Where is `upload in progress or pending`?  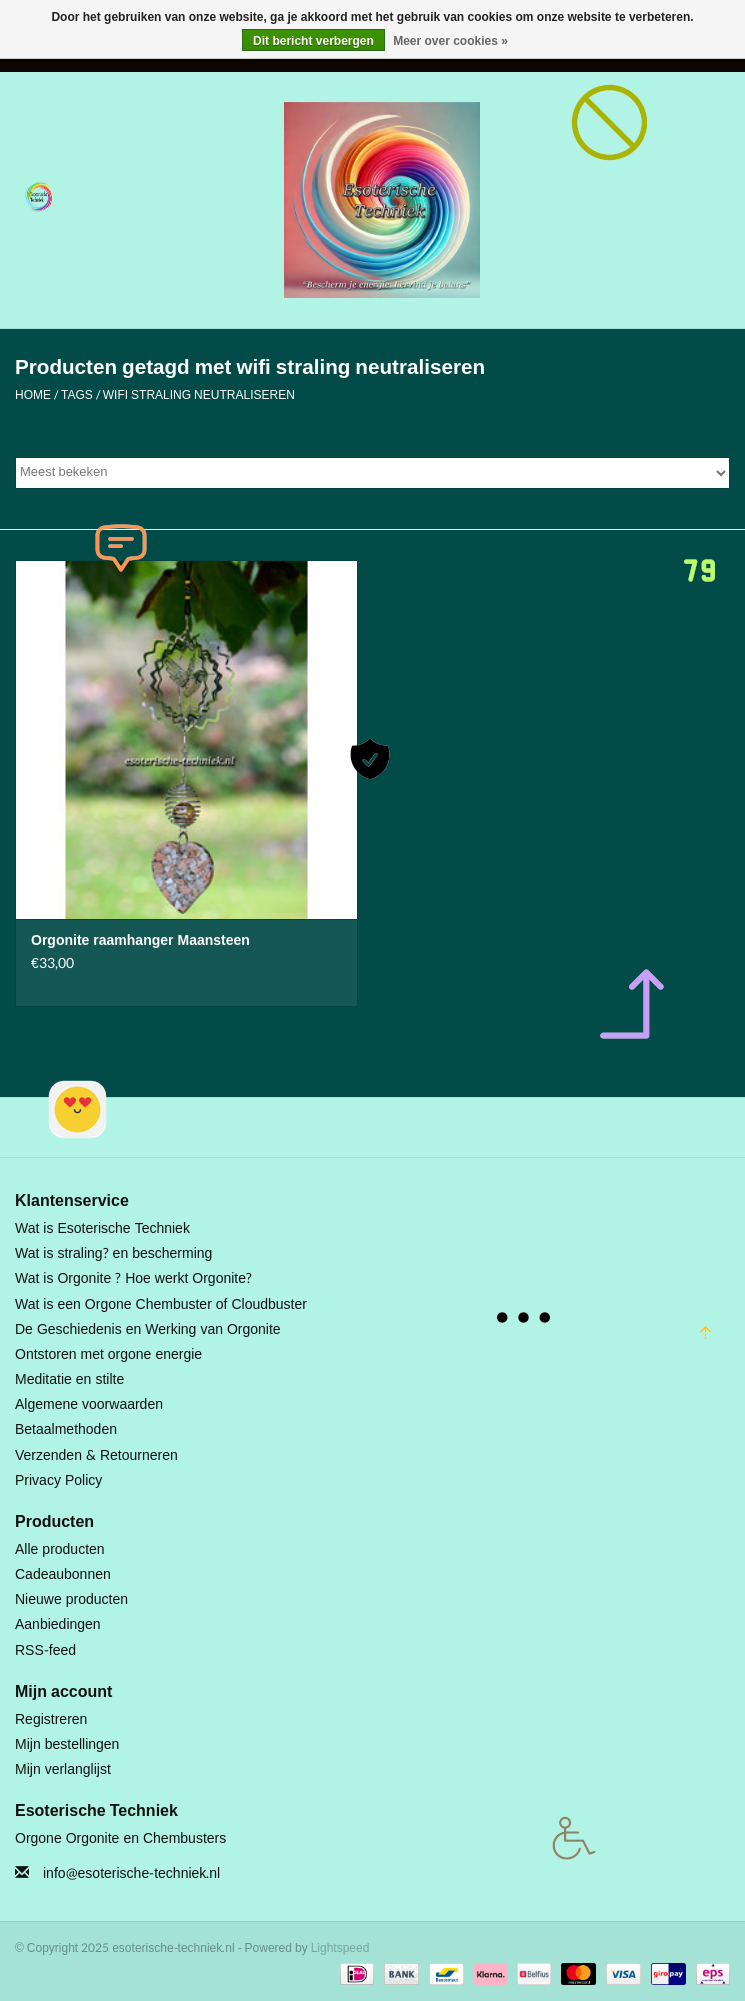
upload in progress or pending is located at coordinates (705, 1332).